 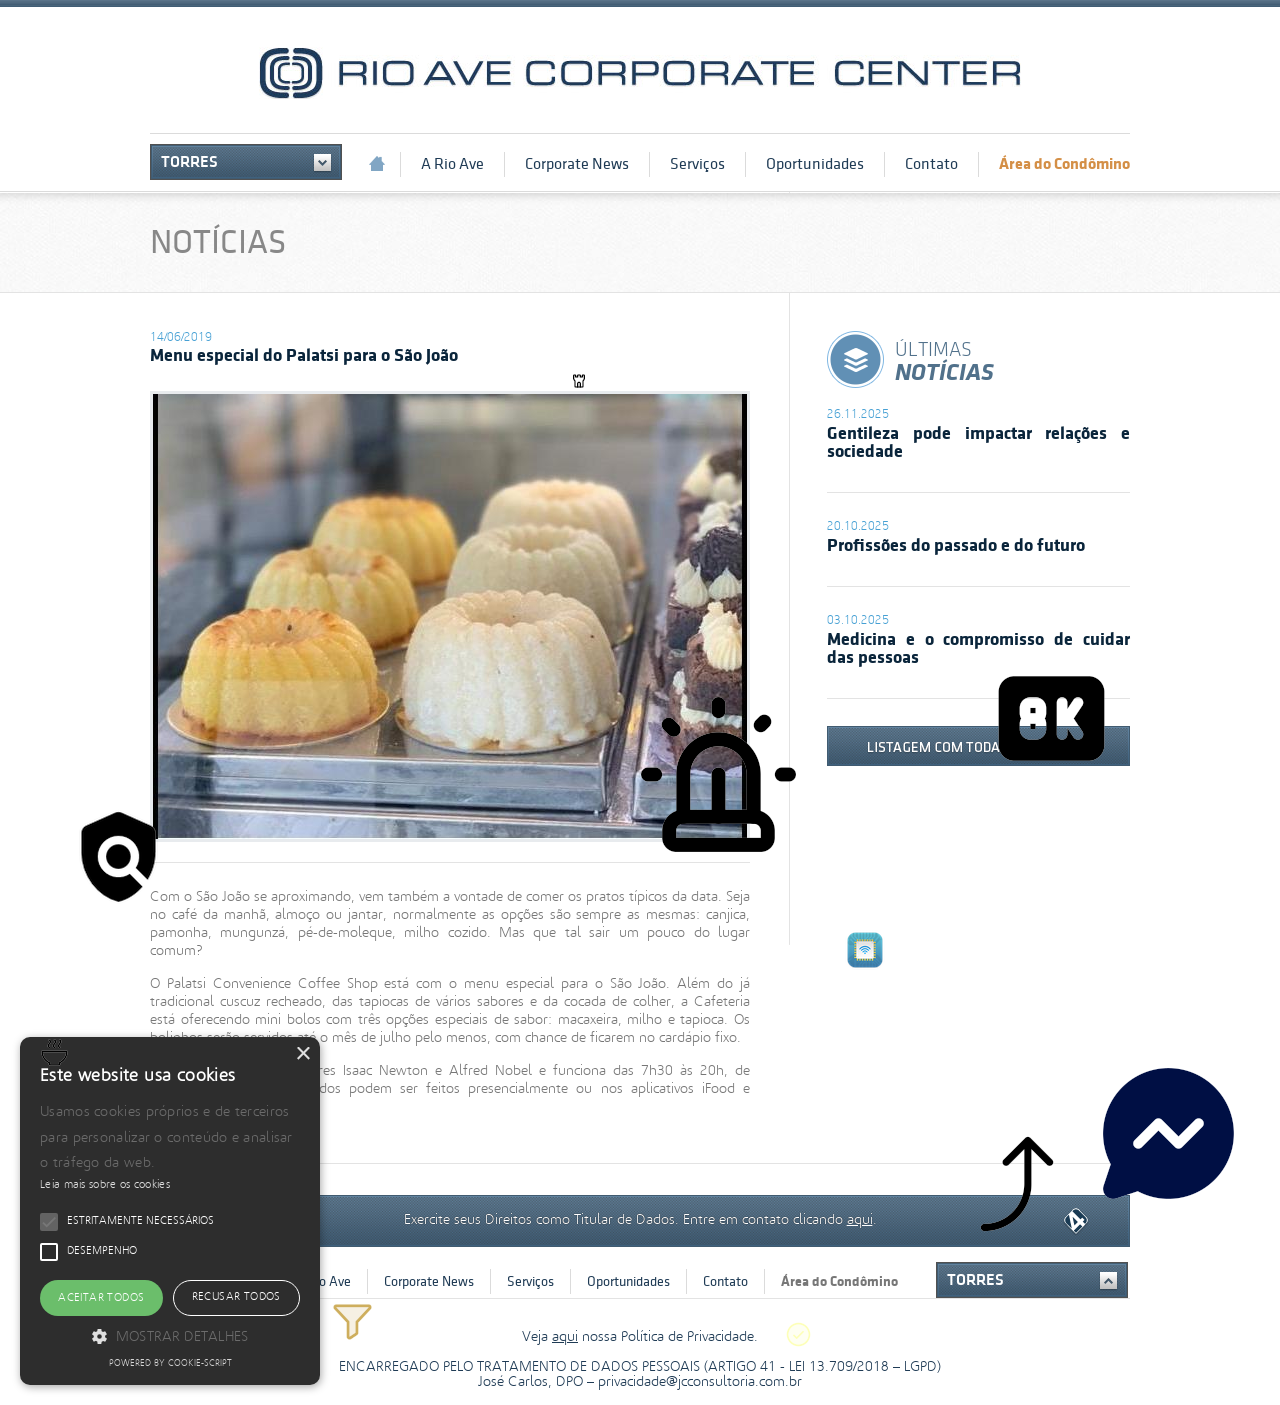 I want to click on access castle or fortress-themed game, so click(x=579, y=381).